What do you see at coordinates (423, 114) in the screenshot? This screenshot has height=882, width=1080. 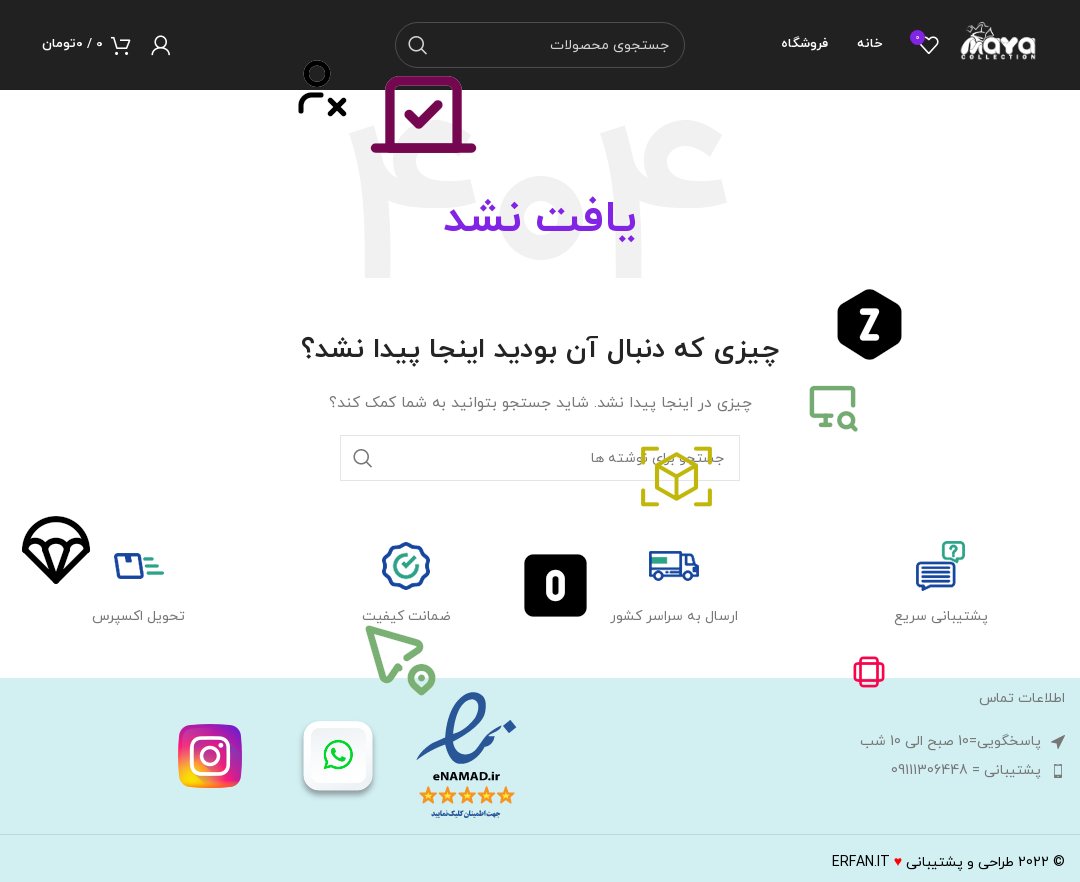 I see `cast your vote or submit a ballot` at bounding box center [423, 114].